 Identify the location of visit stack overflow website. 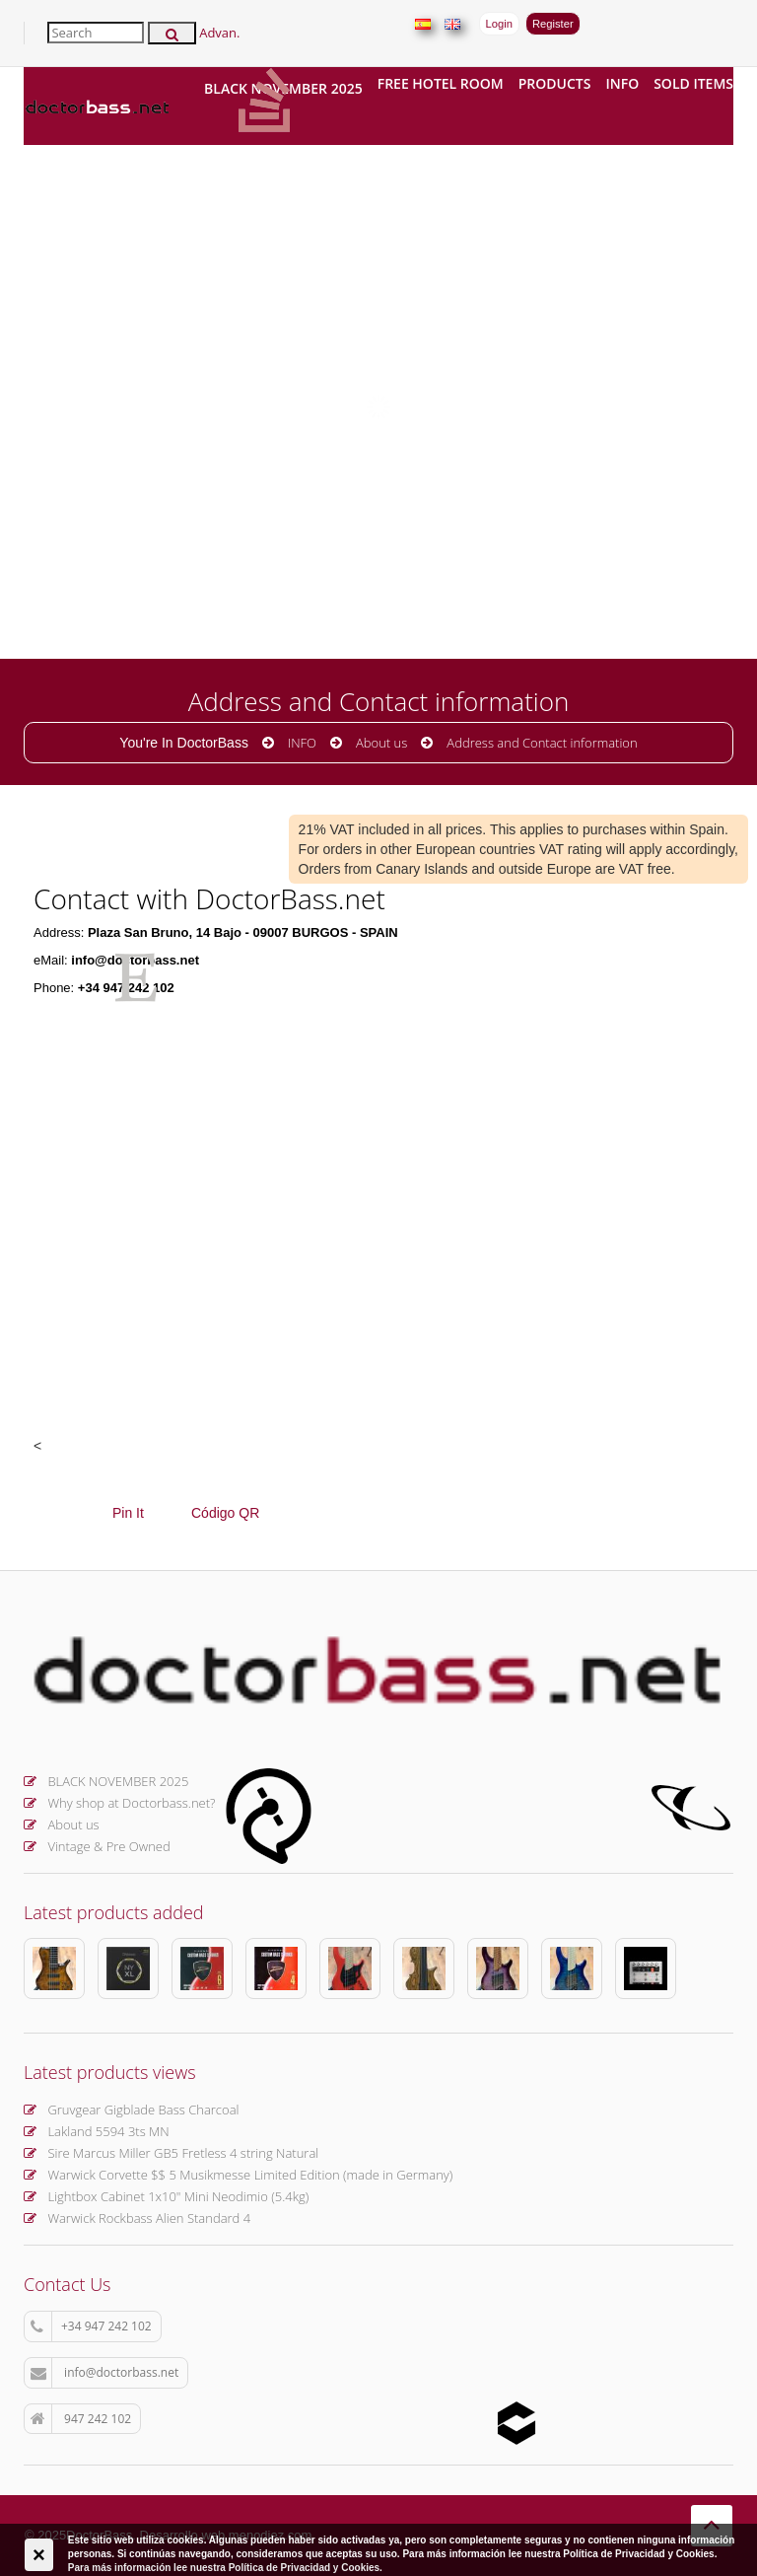
(264, 100).